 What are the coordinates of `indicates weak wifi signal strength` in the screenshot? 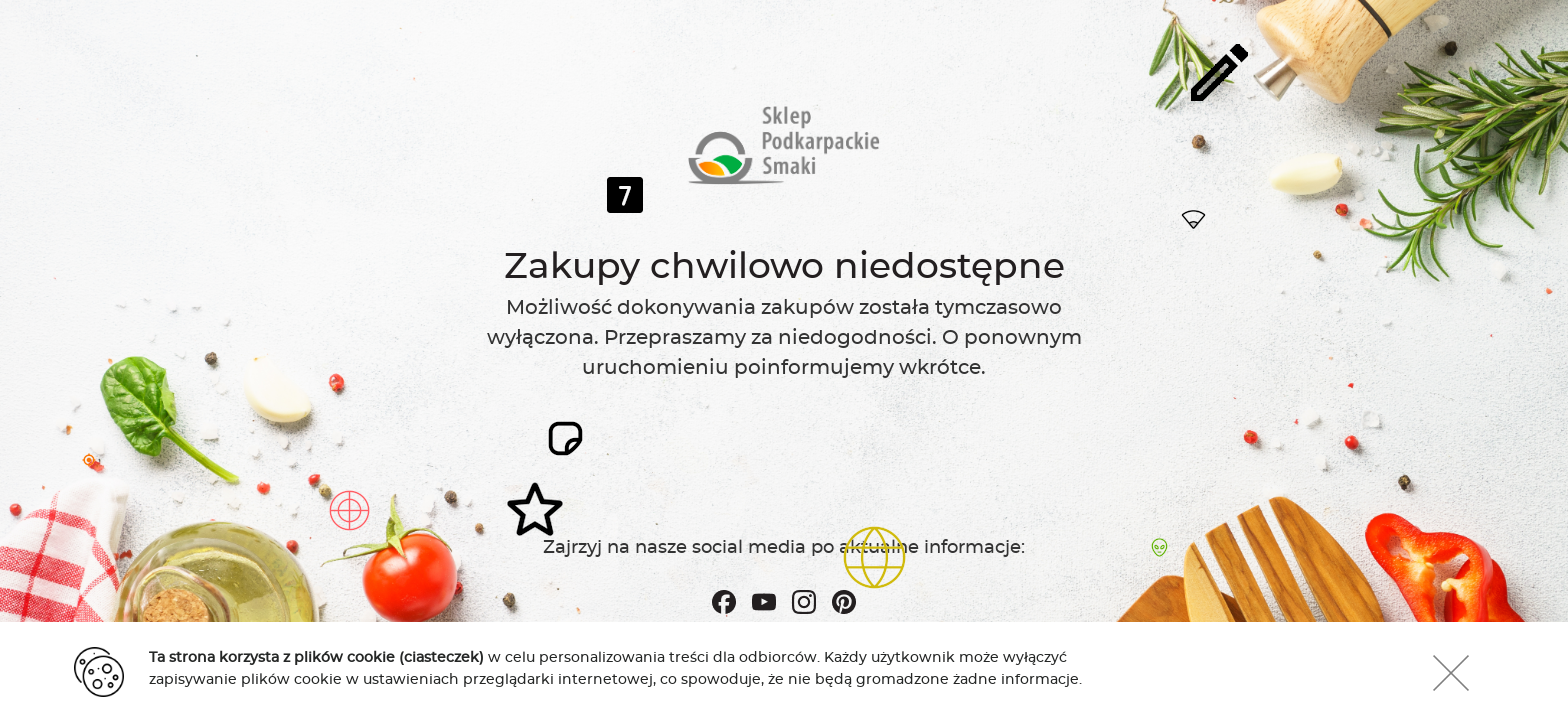 It's located at (1193, 219).